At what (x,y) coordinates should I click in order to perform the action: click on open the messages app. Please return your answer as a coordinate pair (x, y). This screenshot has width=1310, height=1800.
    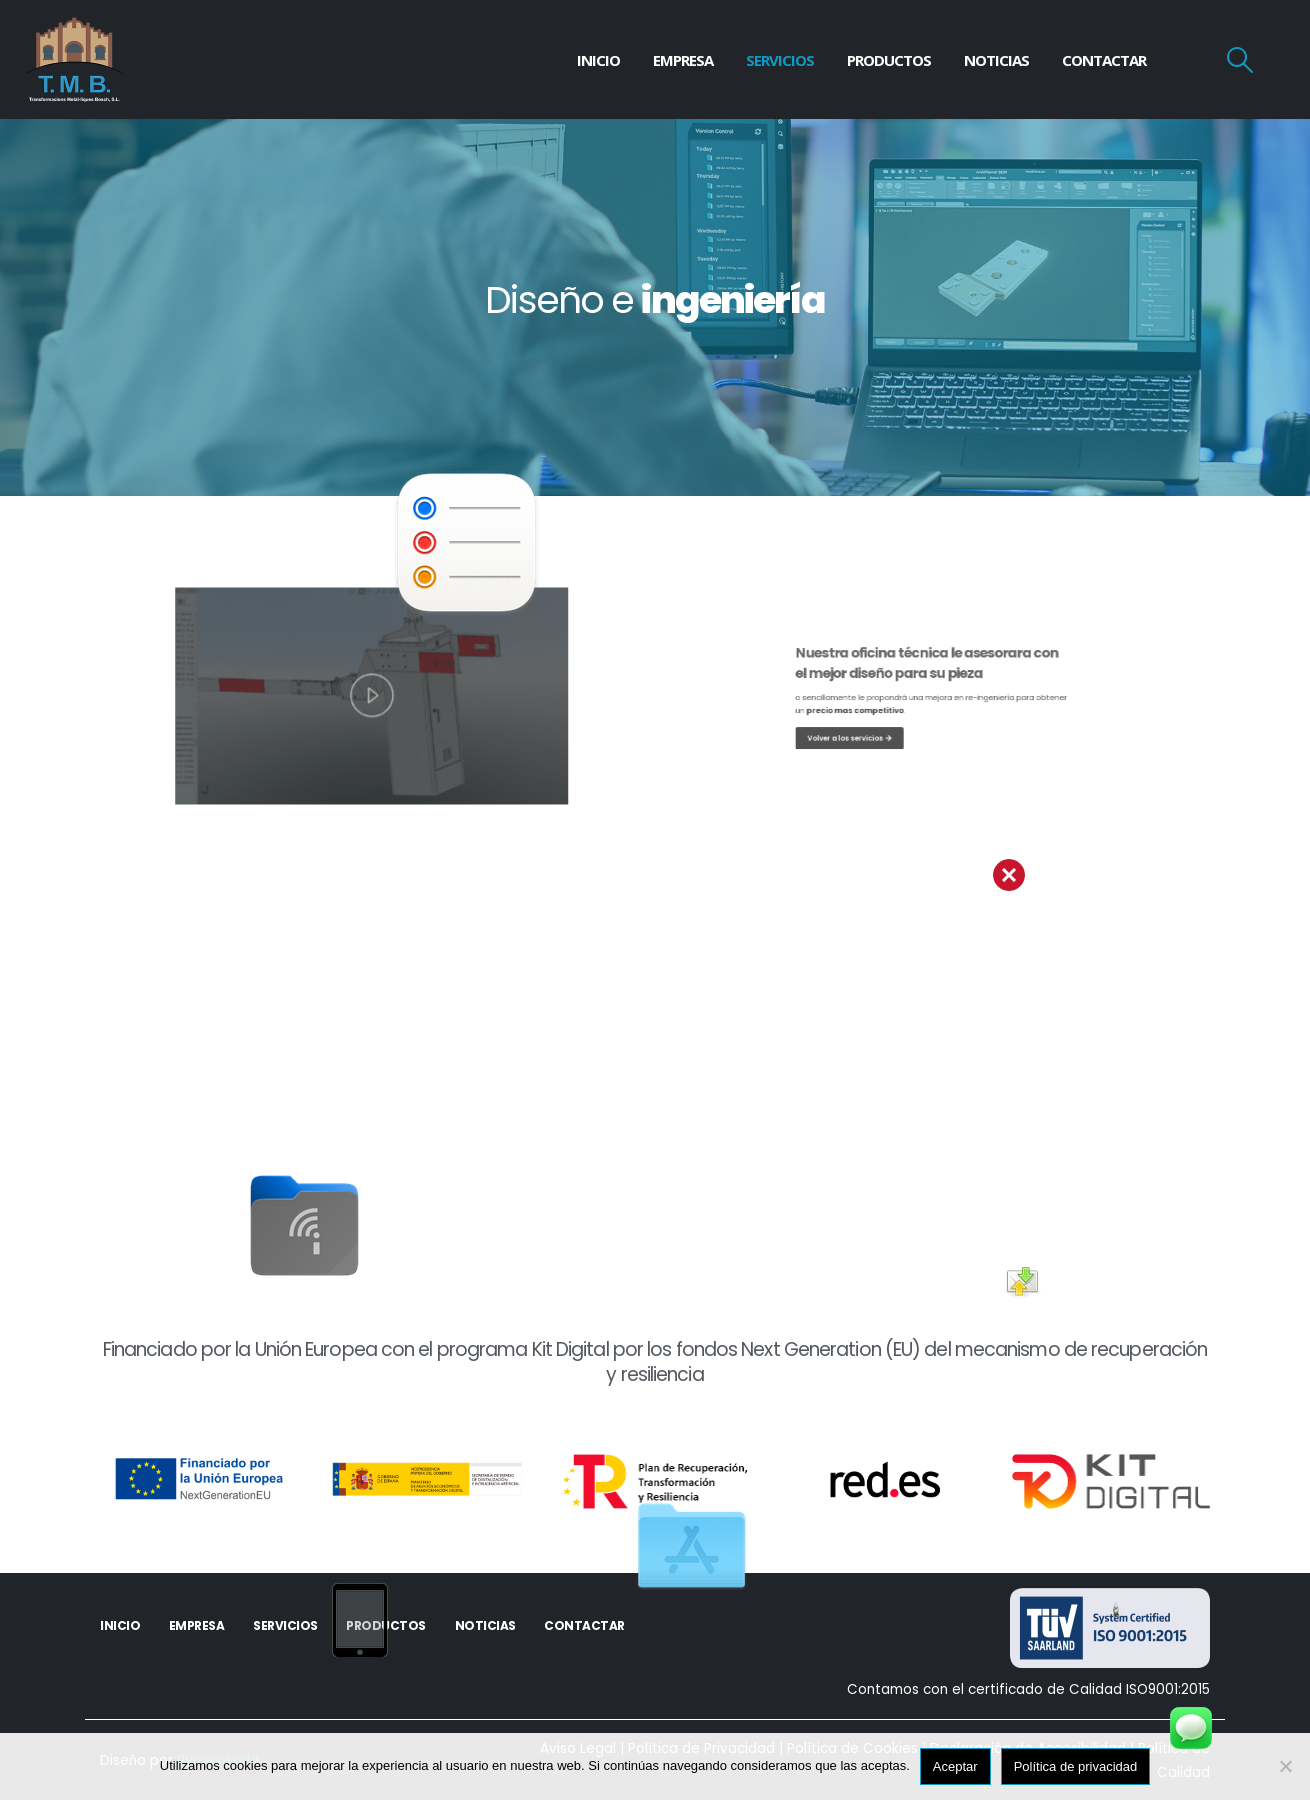
    Looking at the image, I should click on (1191, 1728).